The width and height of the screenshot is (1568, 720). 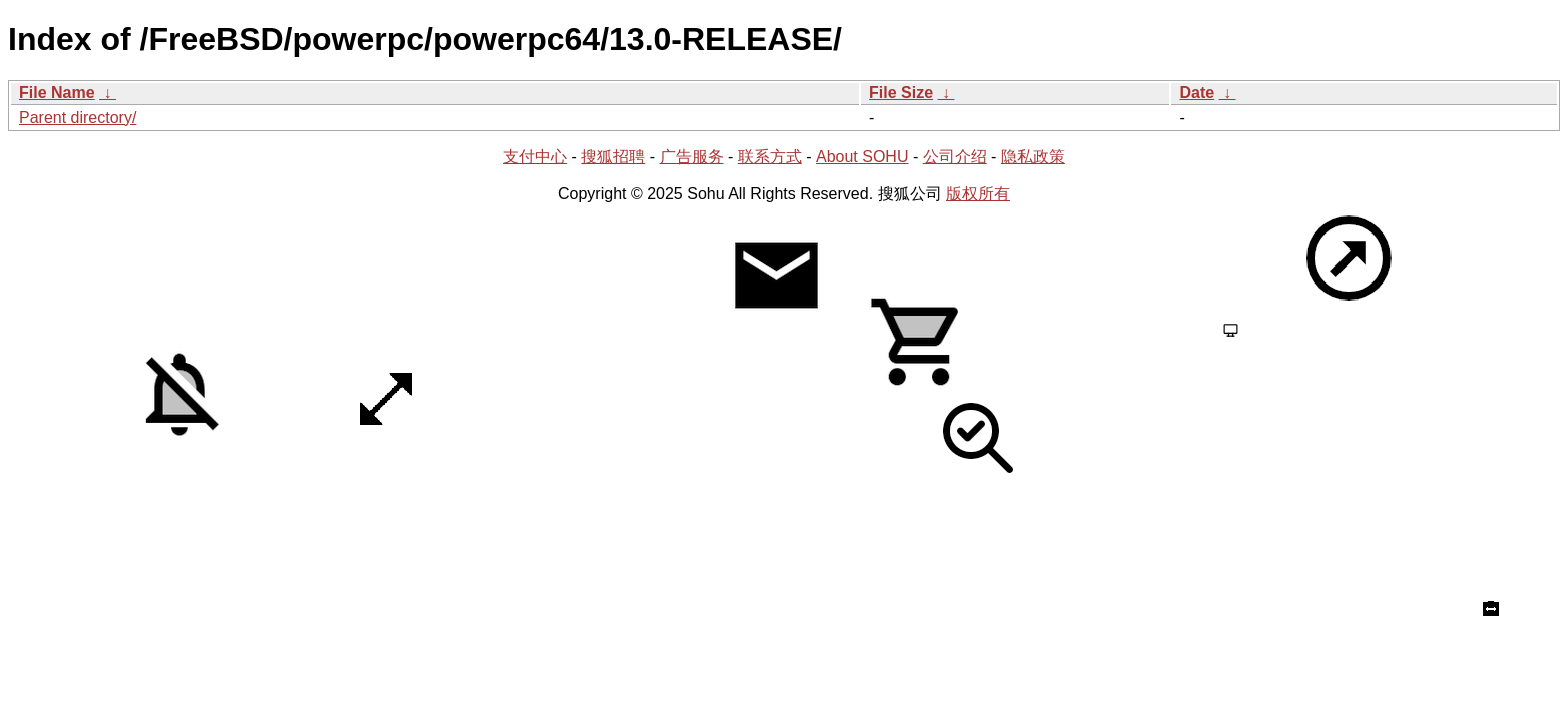 What do you see at coordinates (978, 438) in the screenshot?
I see `confirm search results` at bounding box center [978, 438].